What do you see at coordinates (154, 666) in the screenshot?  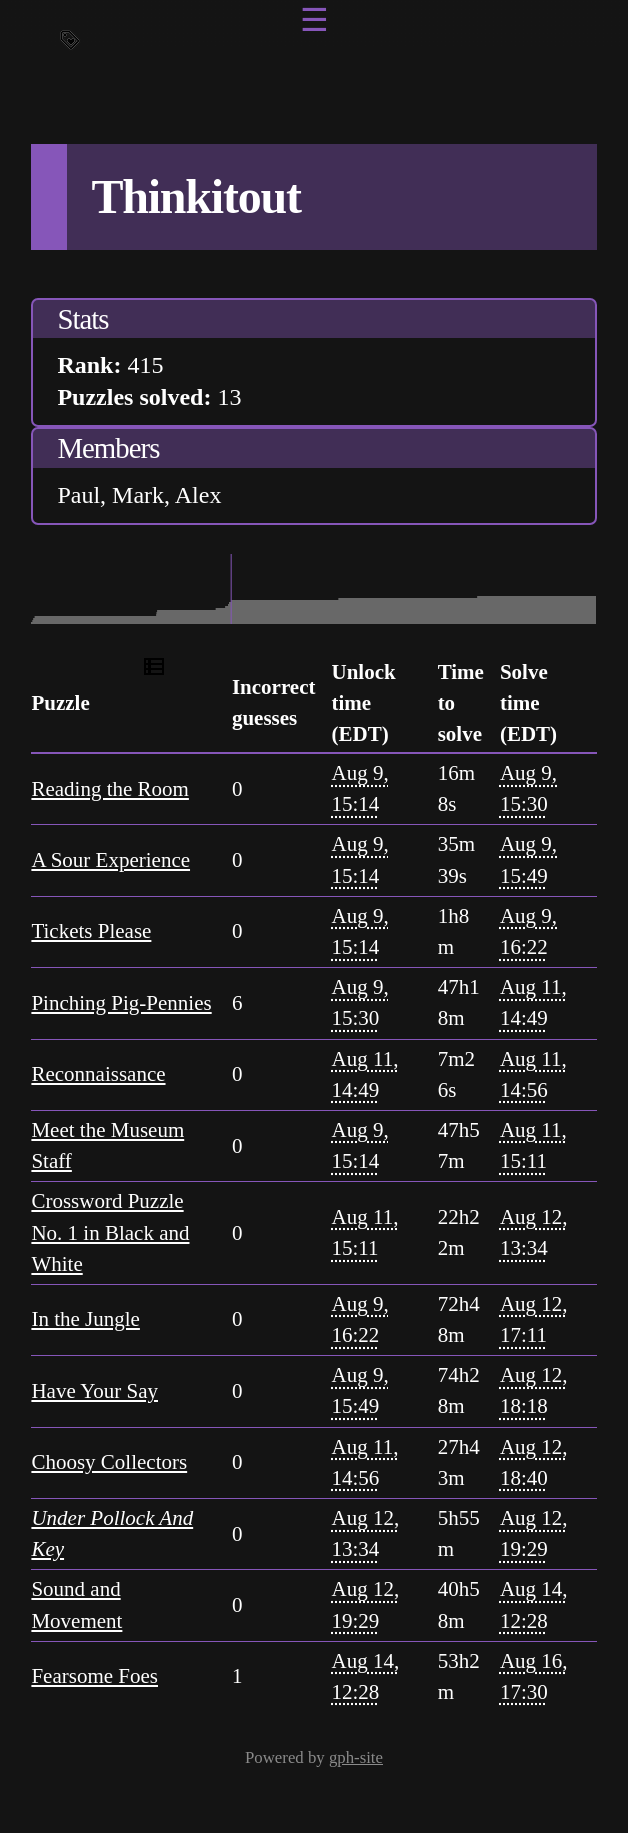 I see `switch to list view` at bounding box center [154, 666].